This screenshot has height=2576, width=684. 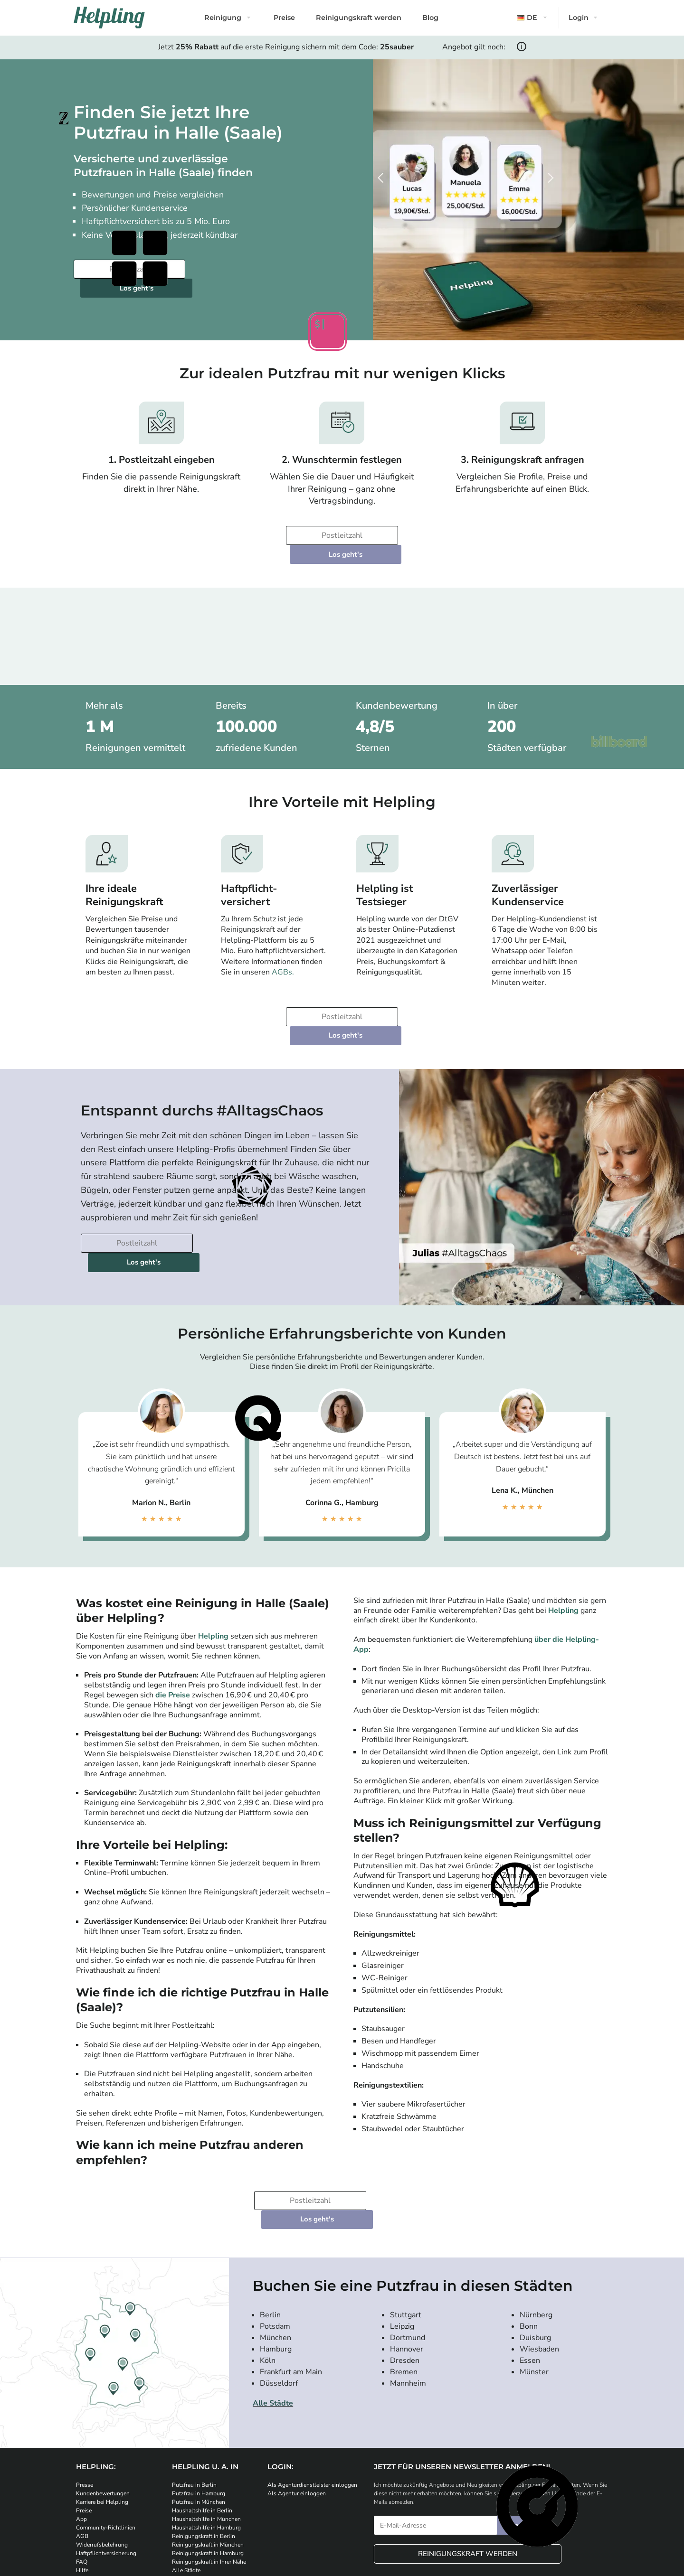 I want to click on open iTerm2 terminal application, so click(x=327, y=331).